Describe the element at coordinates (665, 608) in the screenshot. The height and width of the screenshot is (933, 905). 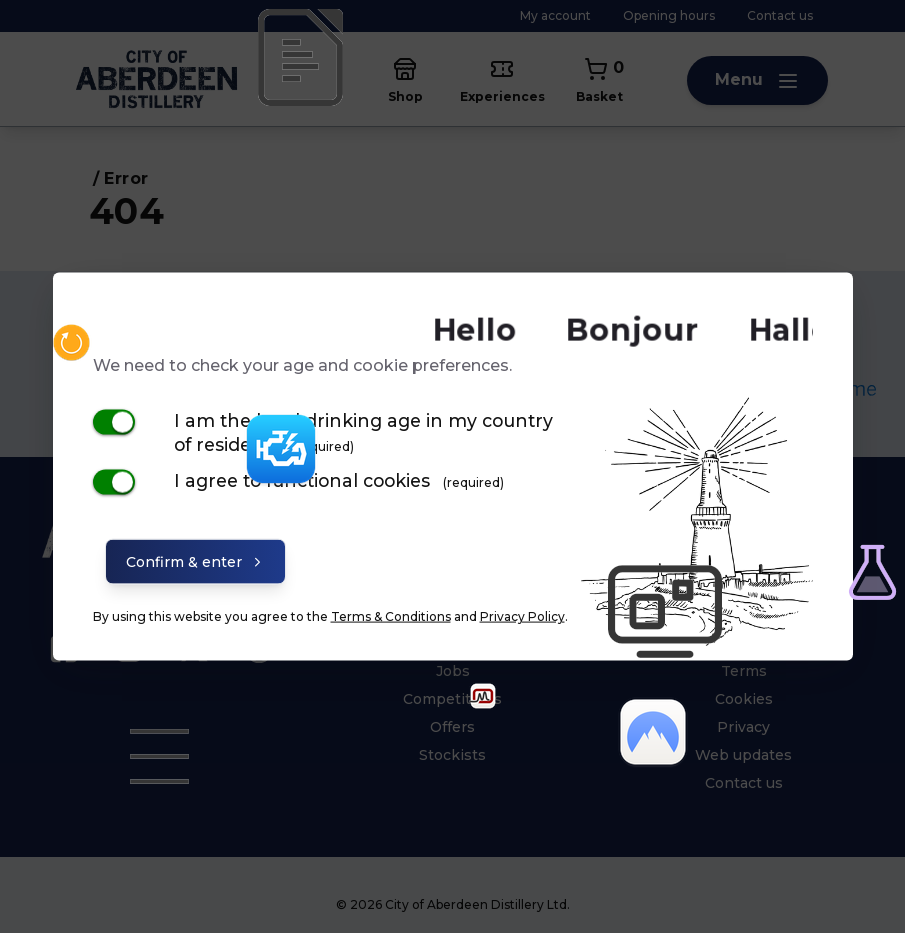
I see `access remote desktop settings` at that location.